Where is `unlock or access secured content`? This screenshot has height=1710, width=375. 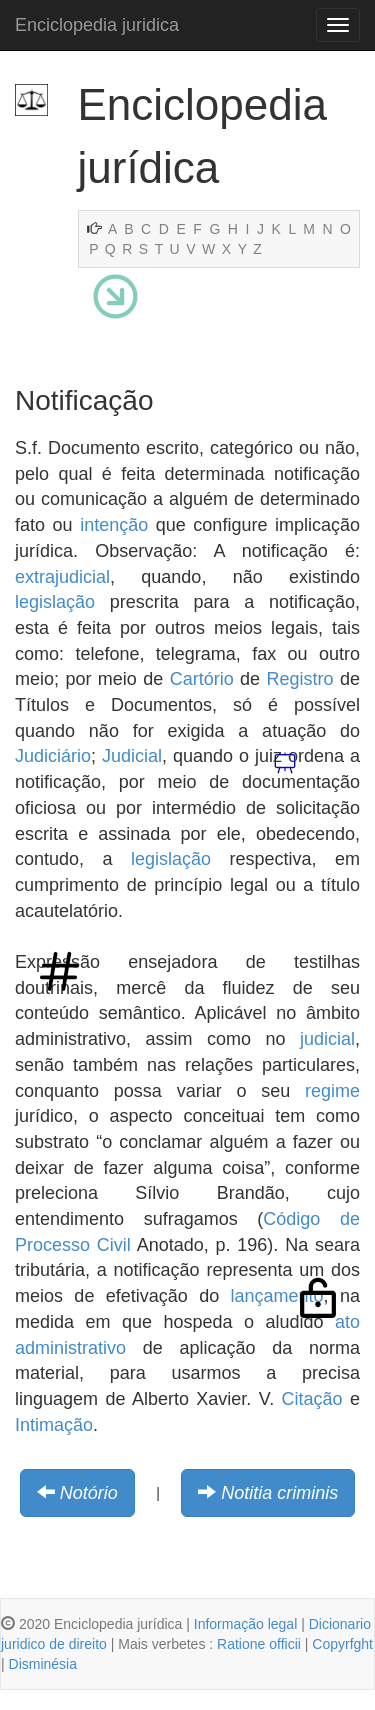
unlock or access secured content is located at coordinates (318, 1300).